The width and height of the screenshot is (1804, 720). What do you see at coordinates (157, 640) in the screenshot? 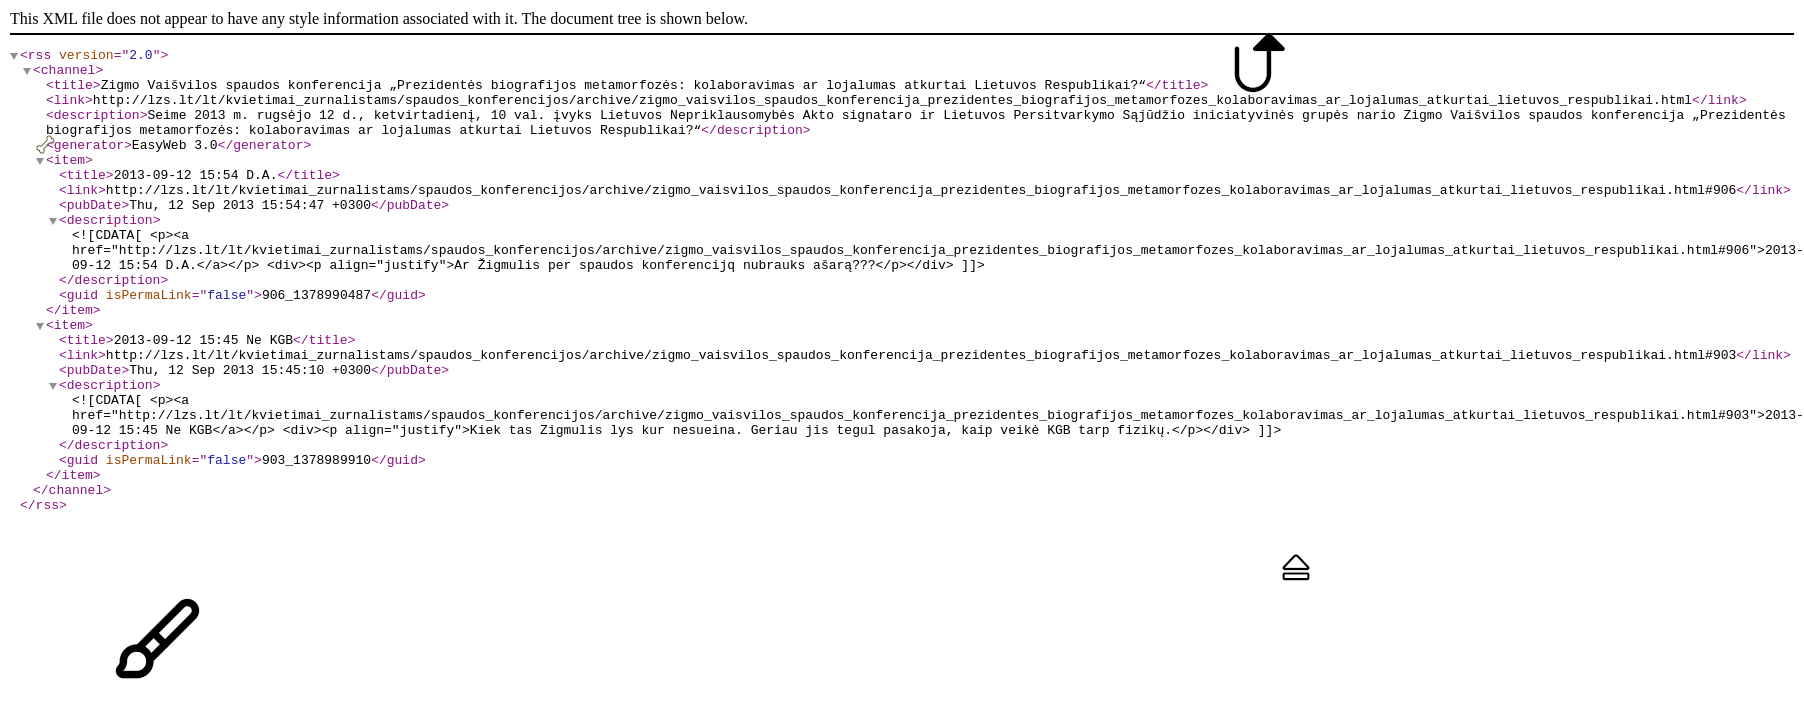
I see `access drawing or painting tools` at bounding box center [157, 640].